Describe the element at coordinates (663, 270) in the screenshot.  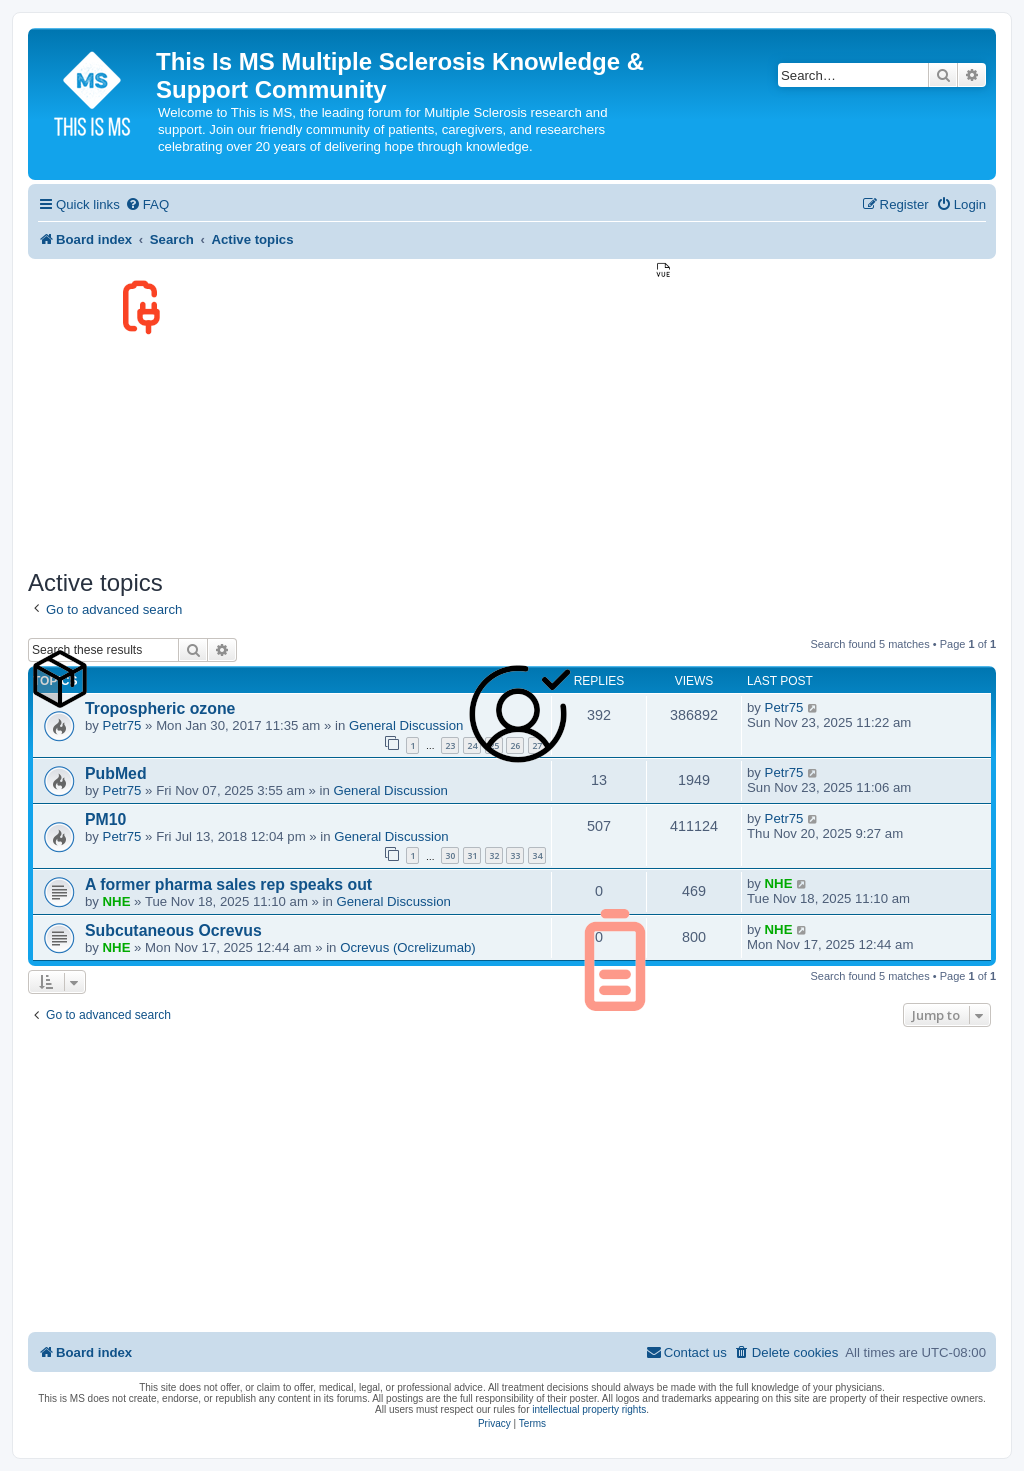
I see `vue.js file type indicator` at that location.